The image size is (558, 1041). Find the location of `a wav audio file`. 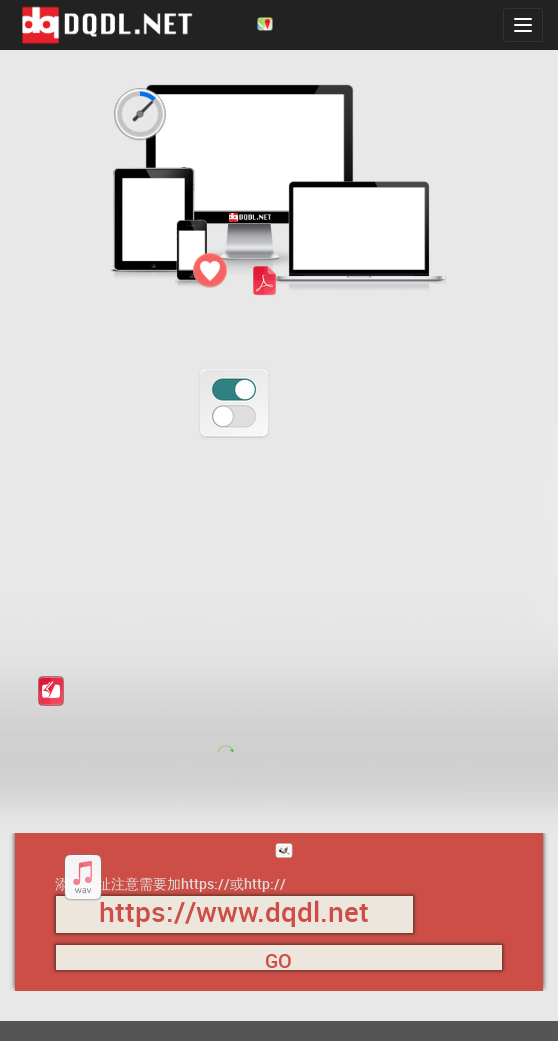

a wav audio file is located at coordinates (83, 877).